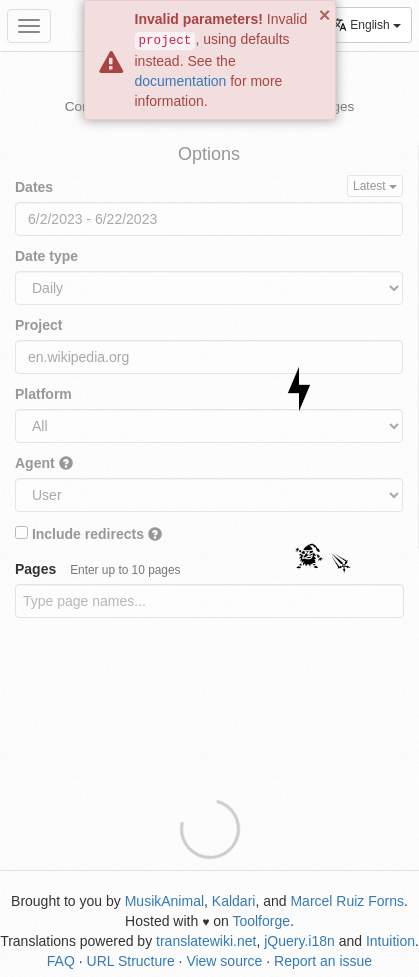  I want to click on indicates electric or battery power, so click(299, 389).